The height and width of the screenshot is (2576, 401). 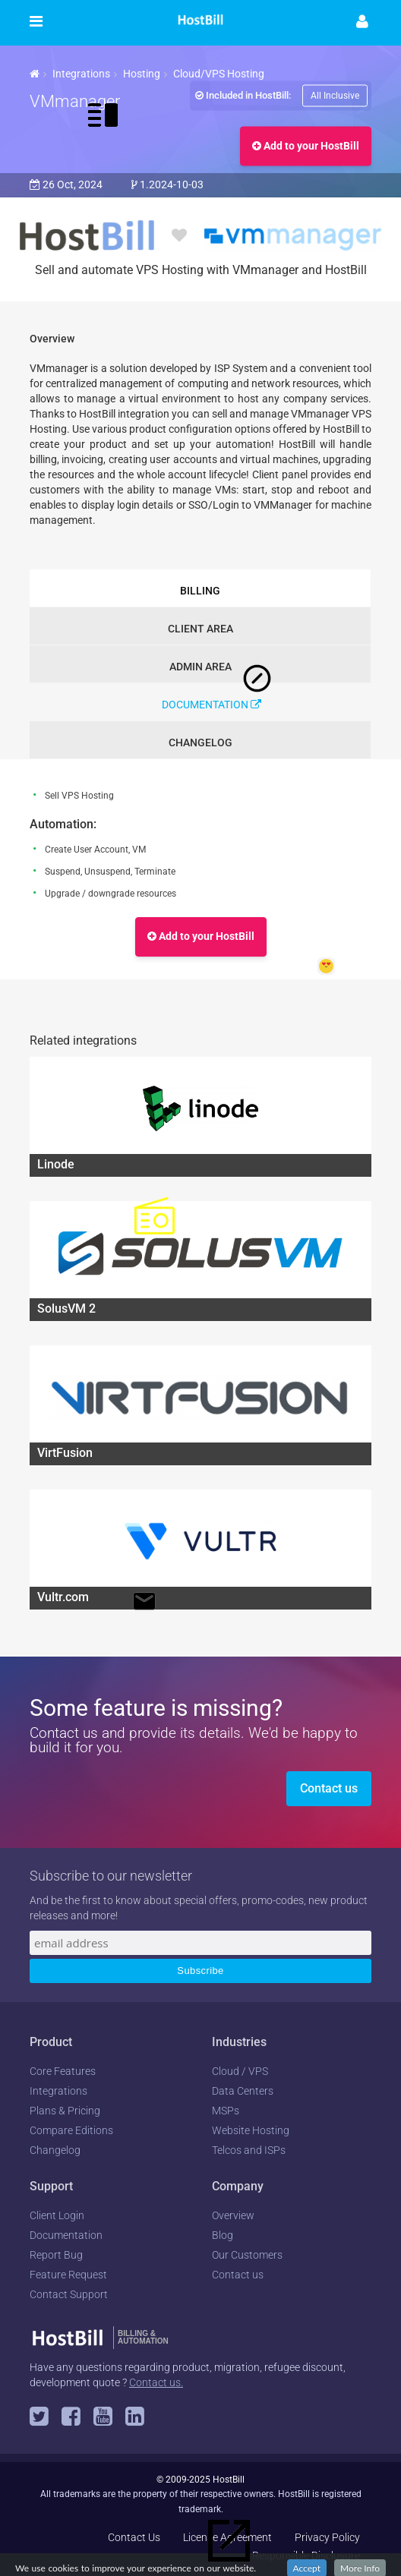 What do you see at coordinates (257, 678) in the screenshot?
I see `indicates a forbidden or prohibited action` at bounding box center [257, 678].